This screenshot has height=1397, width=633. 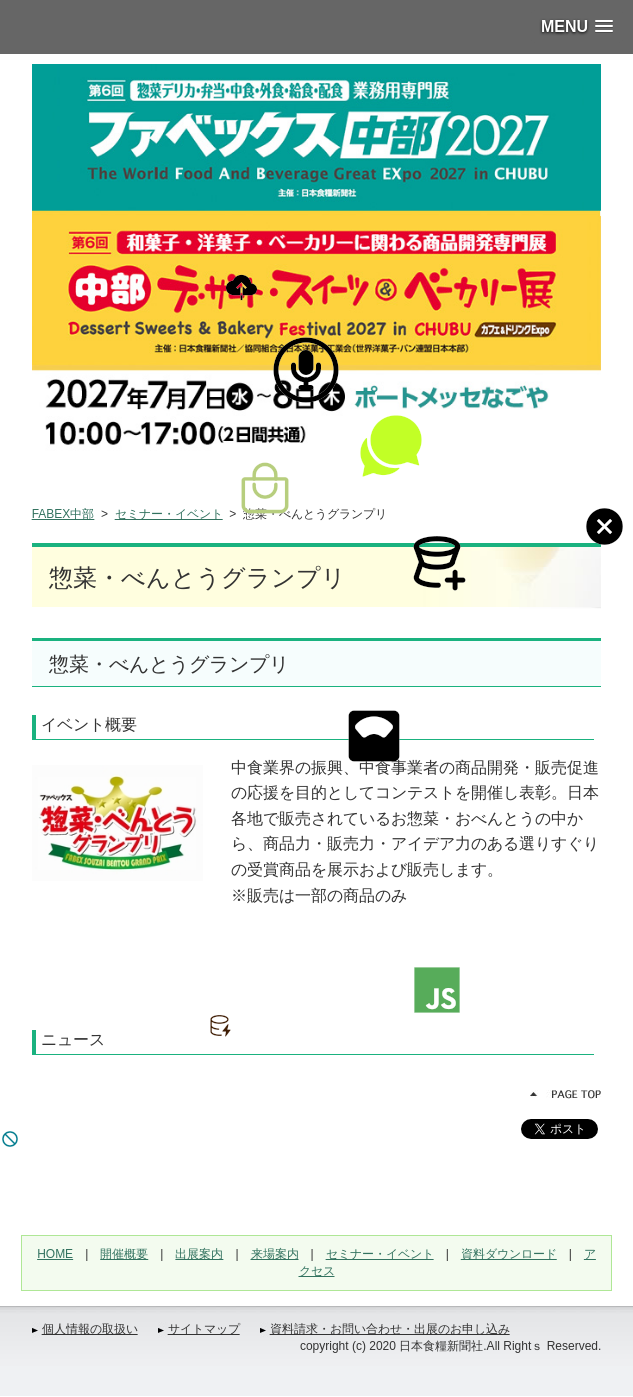 What do you see at coordinates (374, 736) in the screenshot?
I see `view weight or measurement data` at bounding box center [374, 736].